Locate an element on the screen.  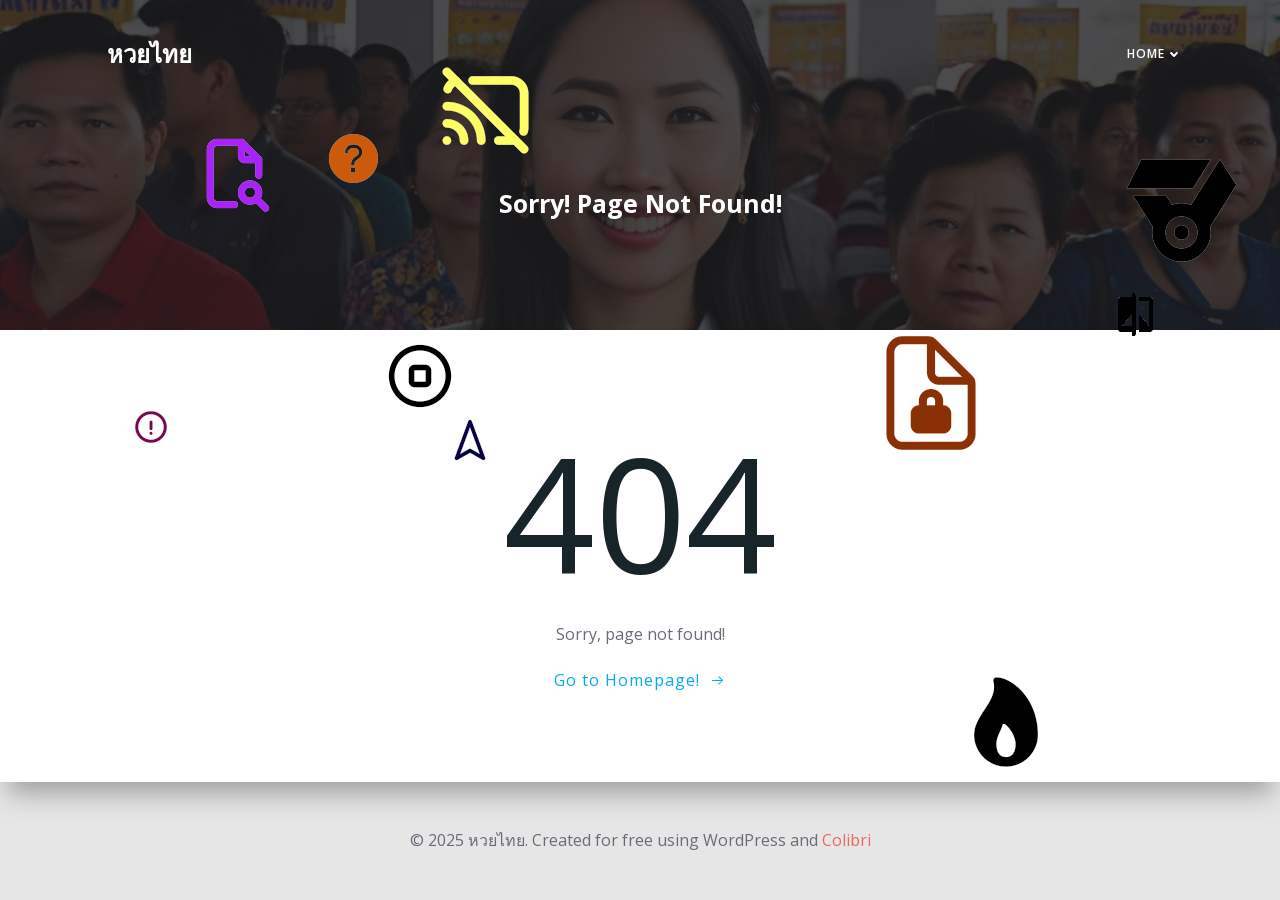
navigate to current destination is located at coordinates (470, 441).